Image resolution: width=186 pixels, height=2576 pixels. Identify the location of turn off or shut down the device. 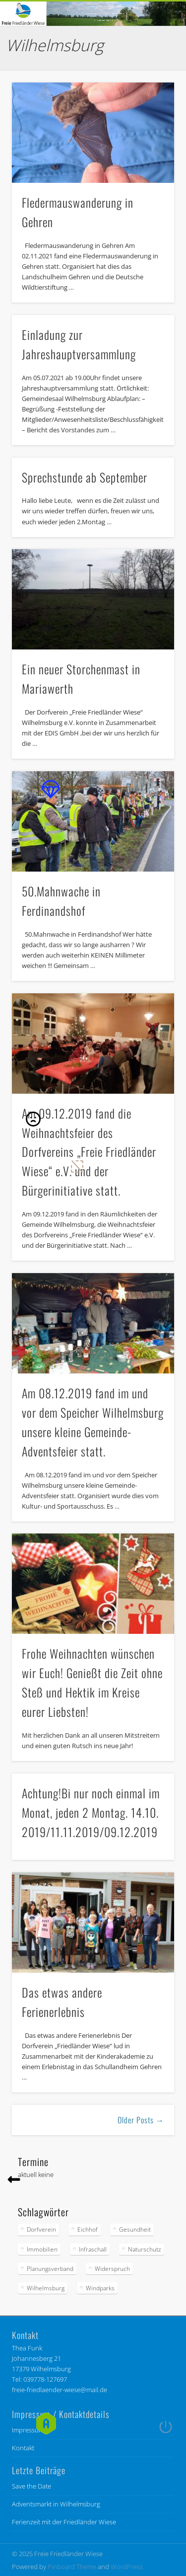
(166, 2427).